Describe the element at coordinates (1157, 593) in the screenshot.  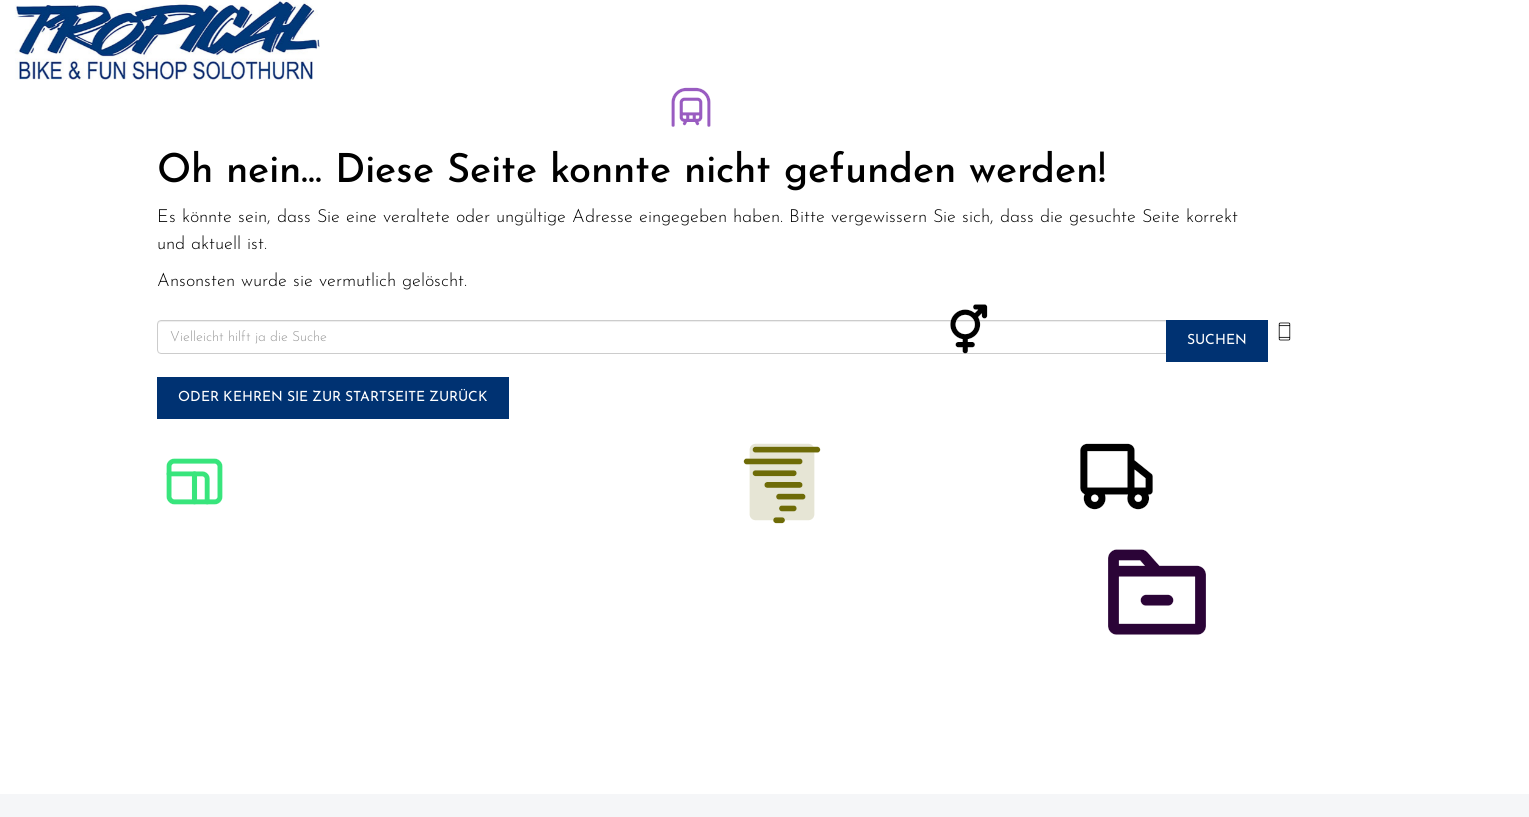
I see `remove a folder from your files` at that location.